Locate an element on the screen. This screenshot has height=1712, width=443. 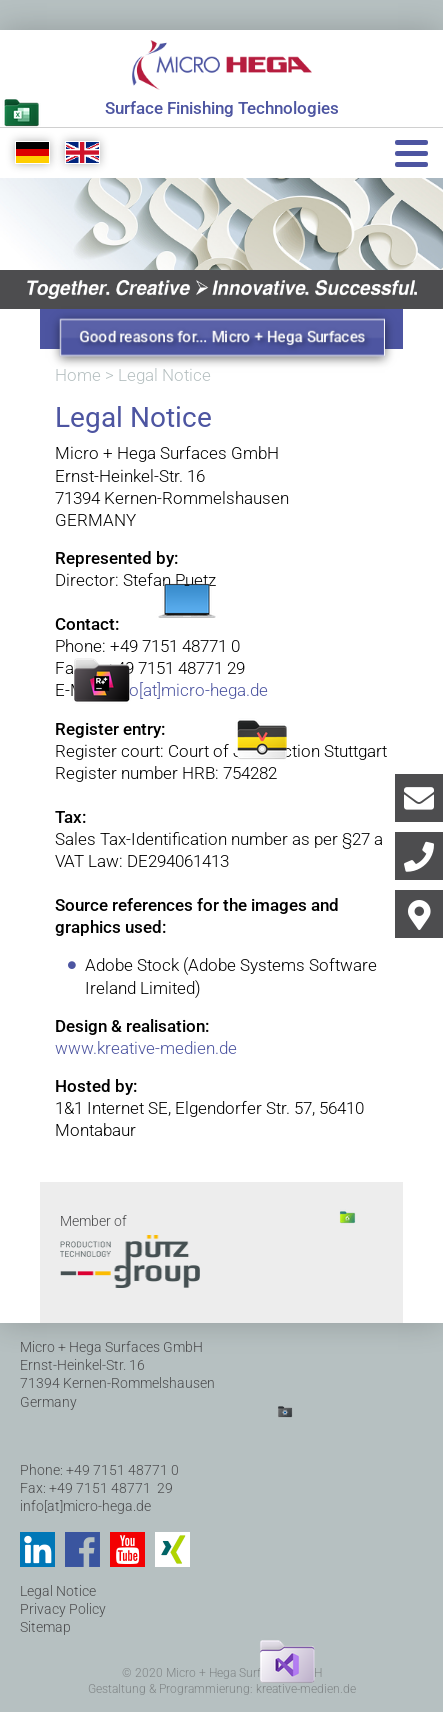
folder containing ReSharper C++ project files is located at coordinates (101, 681).